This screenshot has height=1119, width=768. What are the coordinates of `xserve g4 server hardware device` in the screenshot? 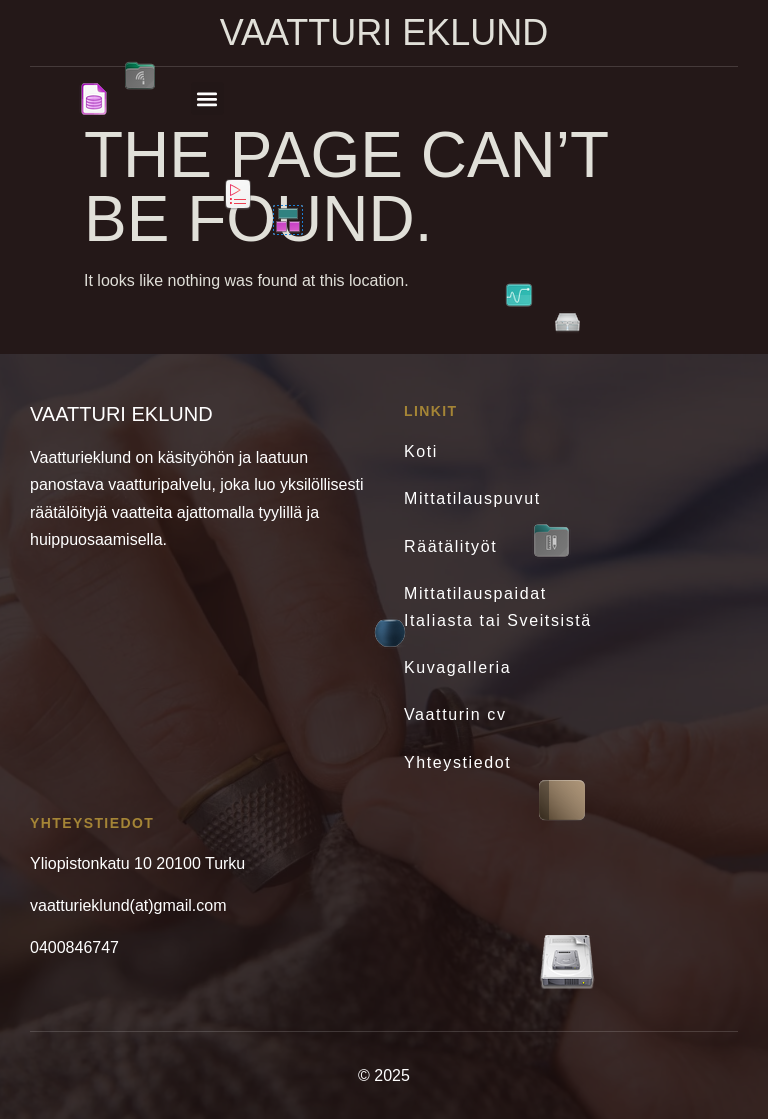 It's located at (567, 321).